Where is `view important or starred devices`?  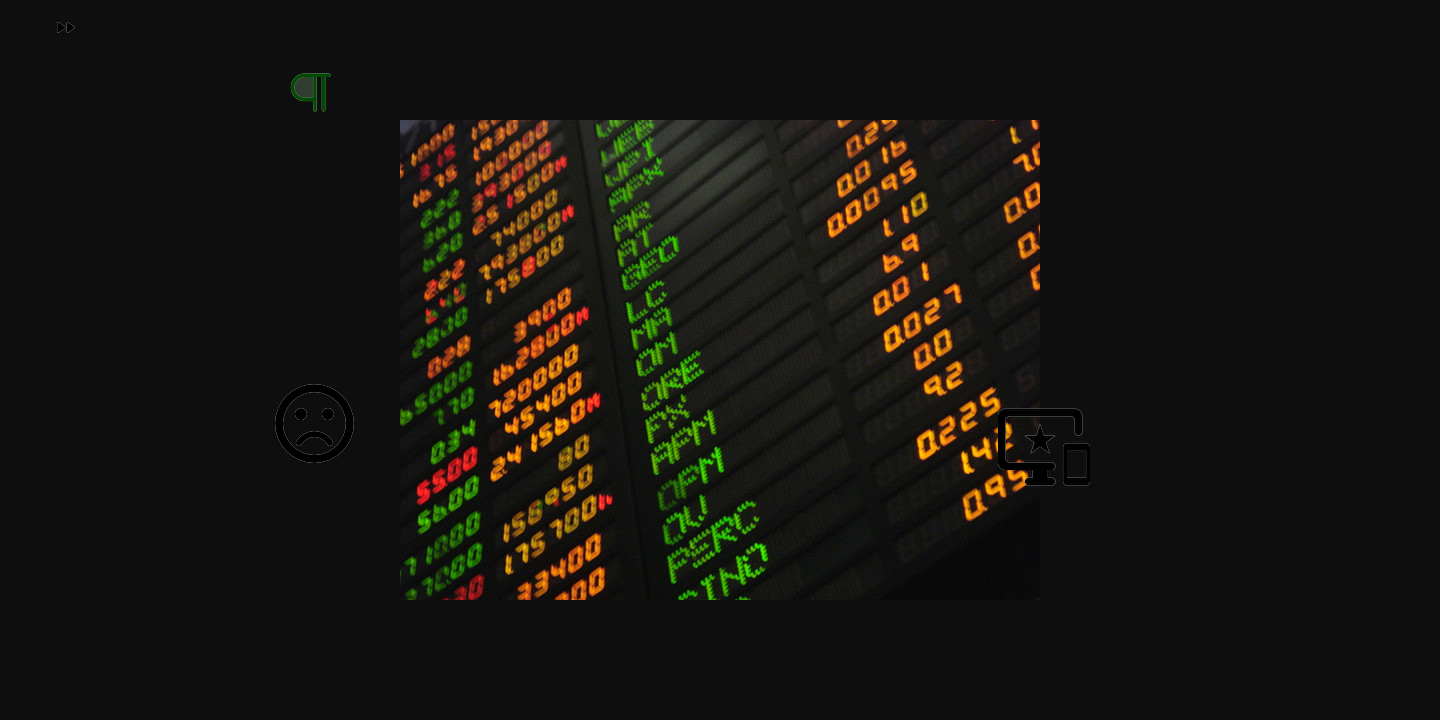 view important or starred devices is located at coordinates (1044, 447).